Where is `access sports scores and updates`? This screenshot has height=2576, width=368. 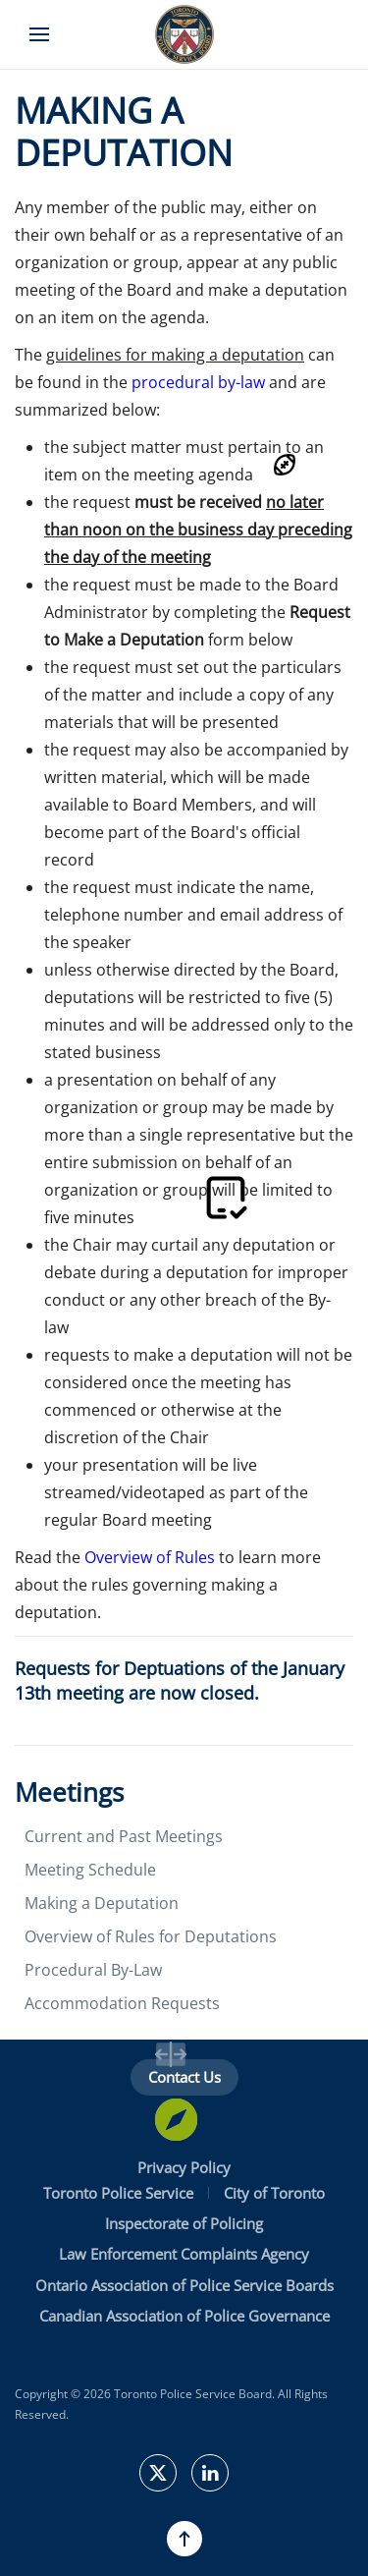
access sports scores and updates is located at coordinates (285, 465).